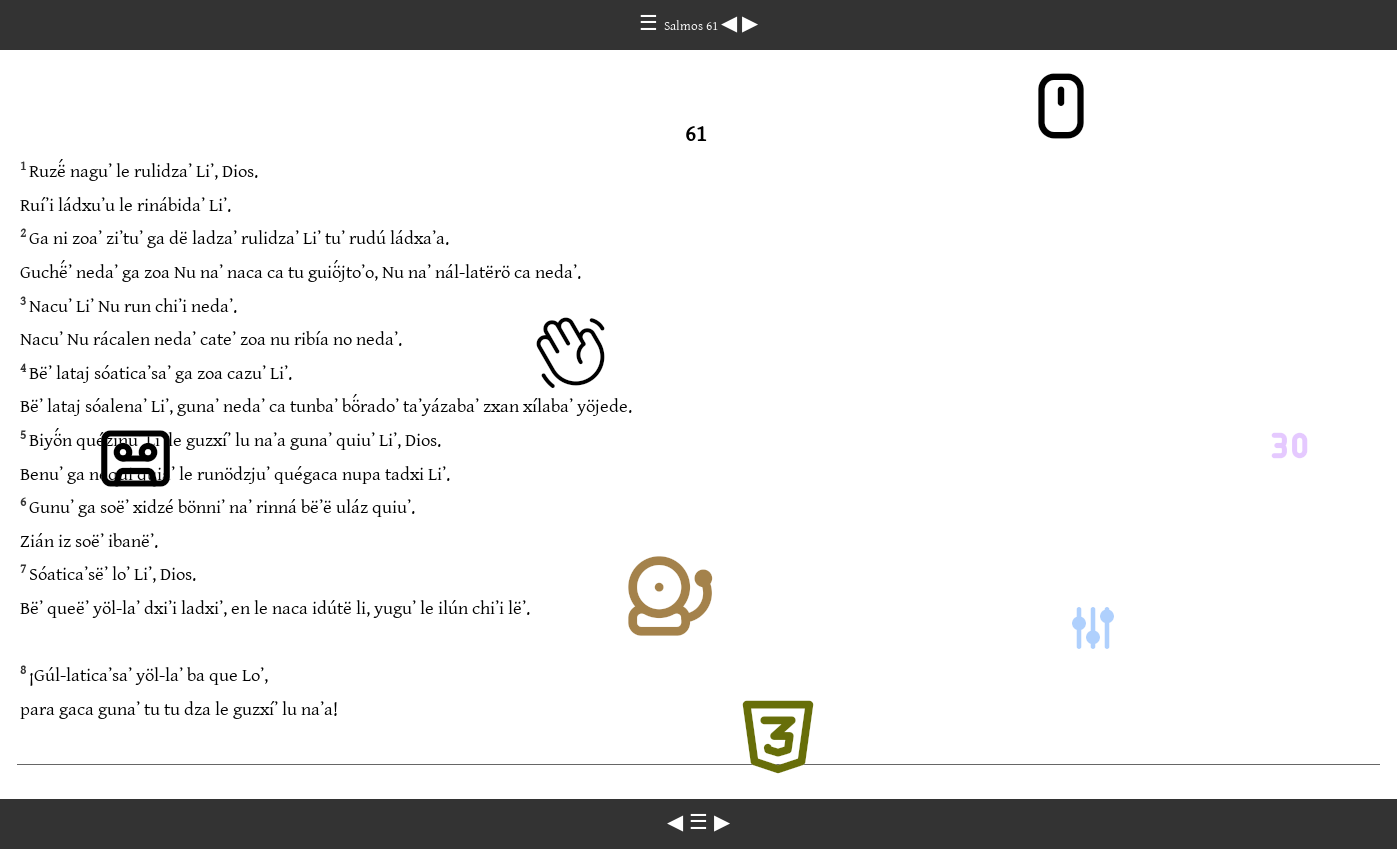 Image resolution: width=1397 pixels, height=849 pixels. I want to click on send a greeting or say hello, so click(570, 351).